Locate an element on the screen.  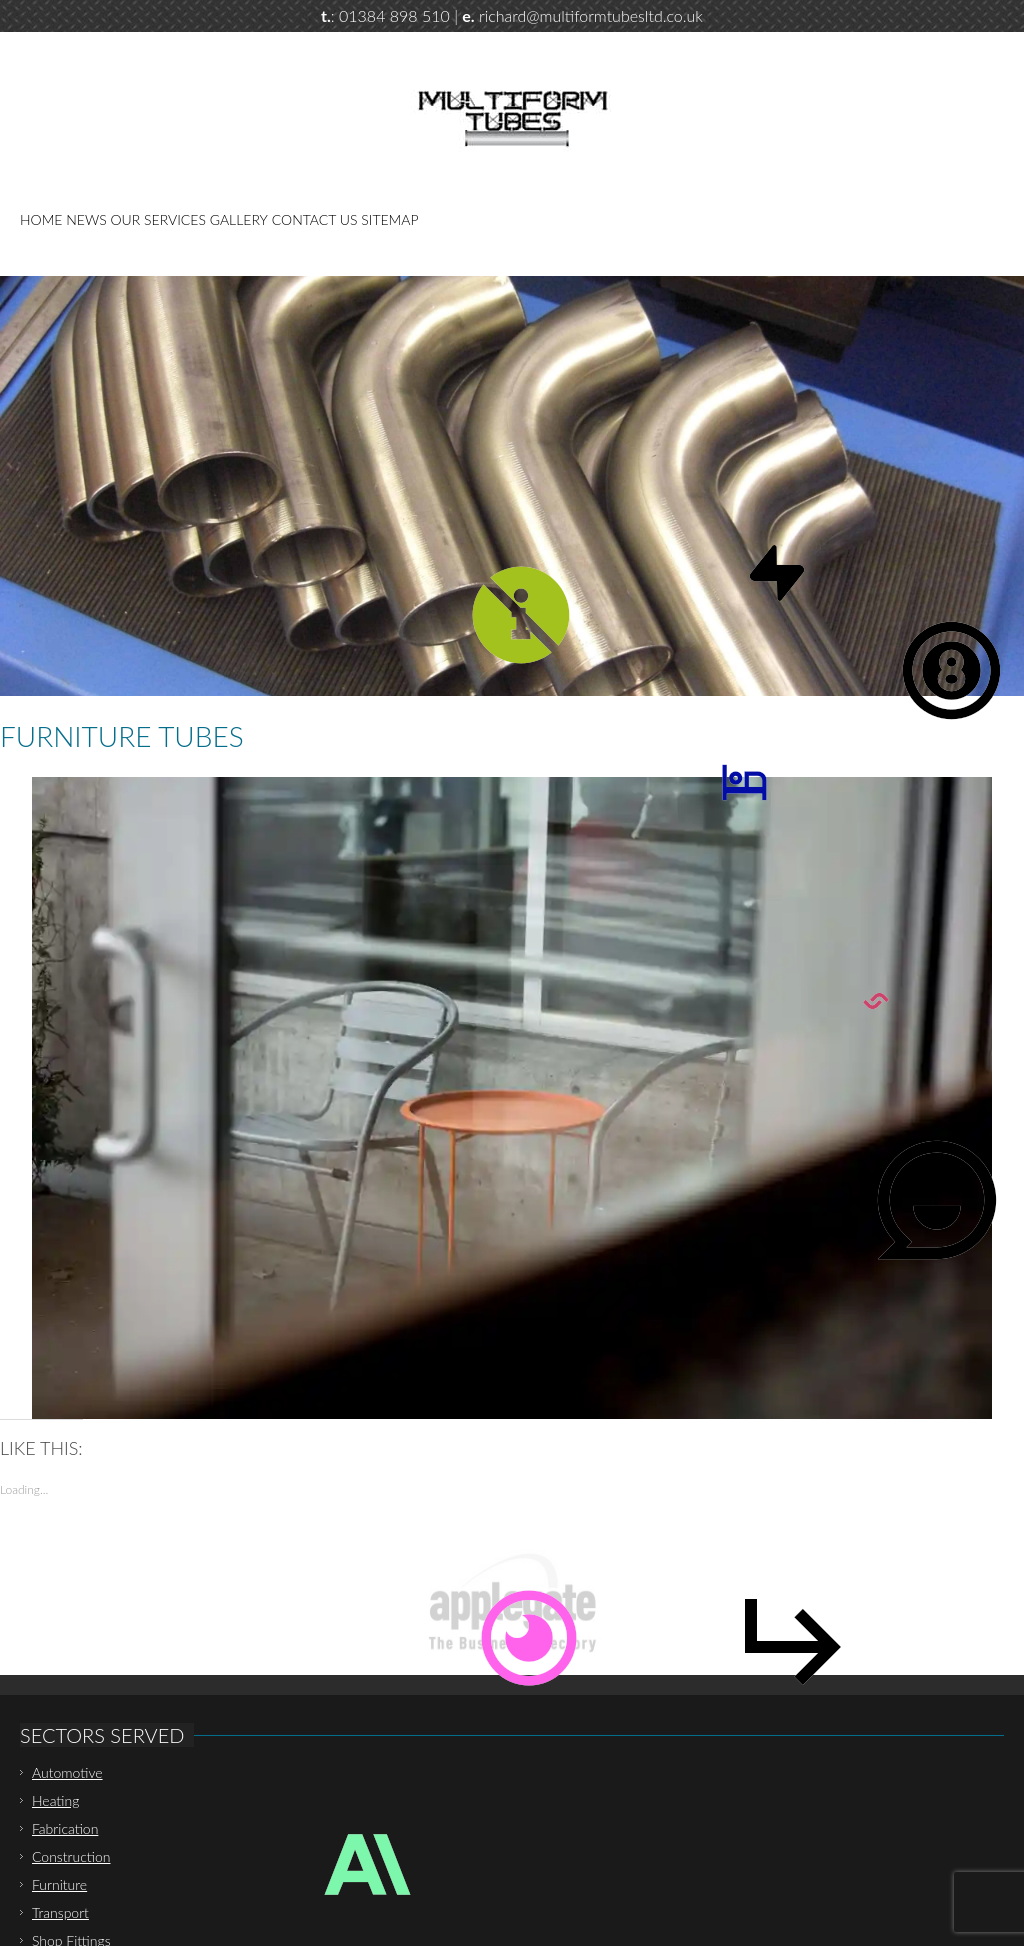
Anthropic company logo is located at coordinates (367, 1862).